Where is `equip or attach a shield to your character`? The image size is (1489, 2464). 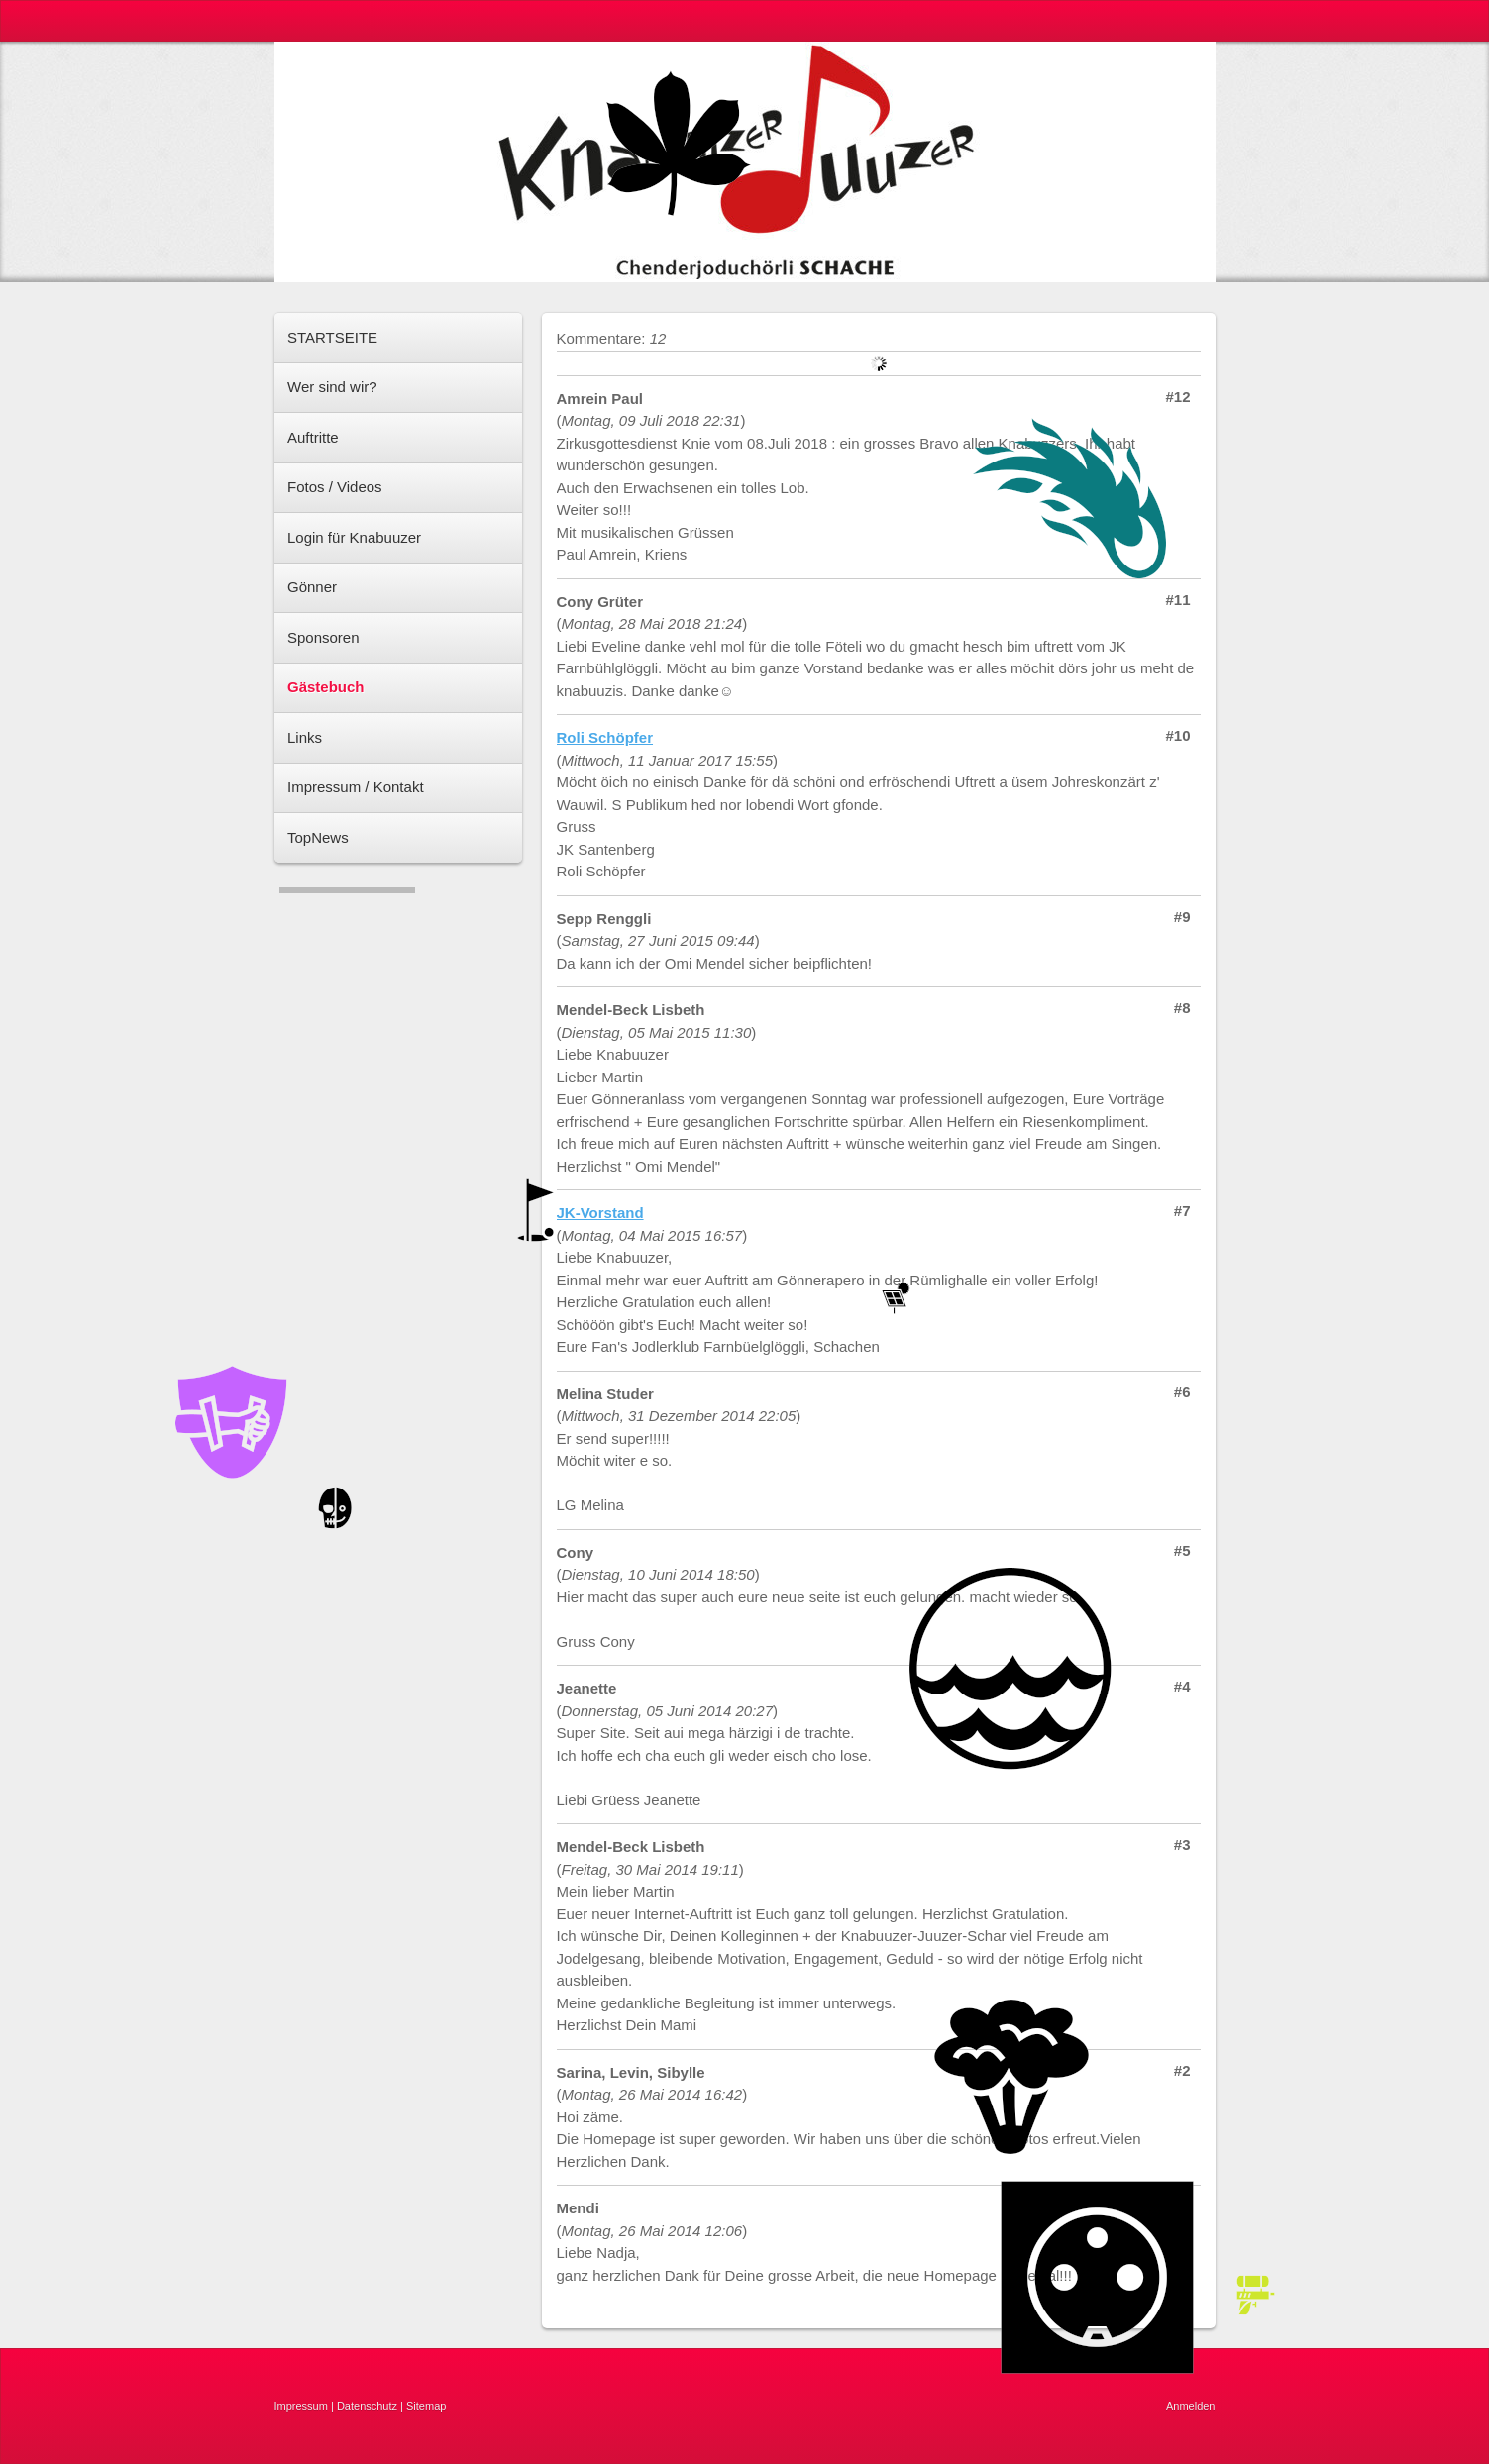
equip or attach a shield to your character is located at coordinates (232, 1421).